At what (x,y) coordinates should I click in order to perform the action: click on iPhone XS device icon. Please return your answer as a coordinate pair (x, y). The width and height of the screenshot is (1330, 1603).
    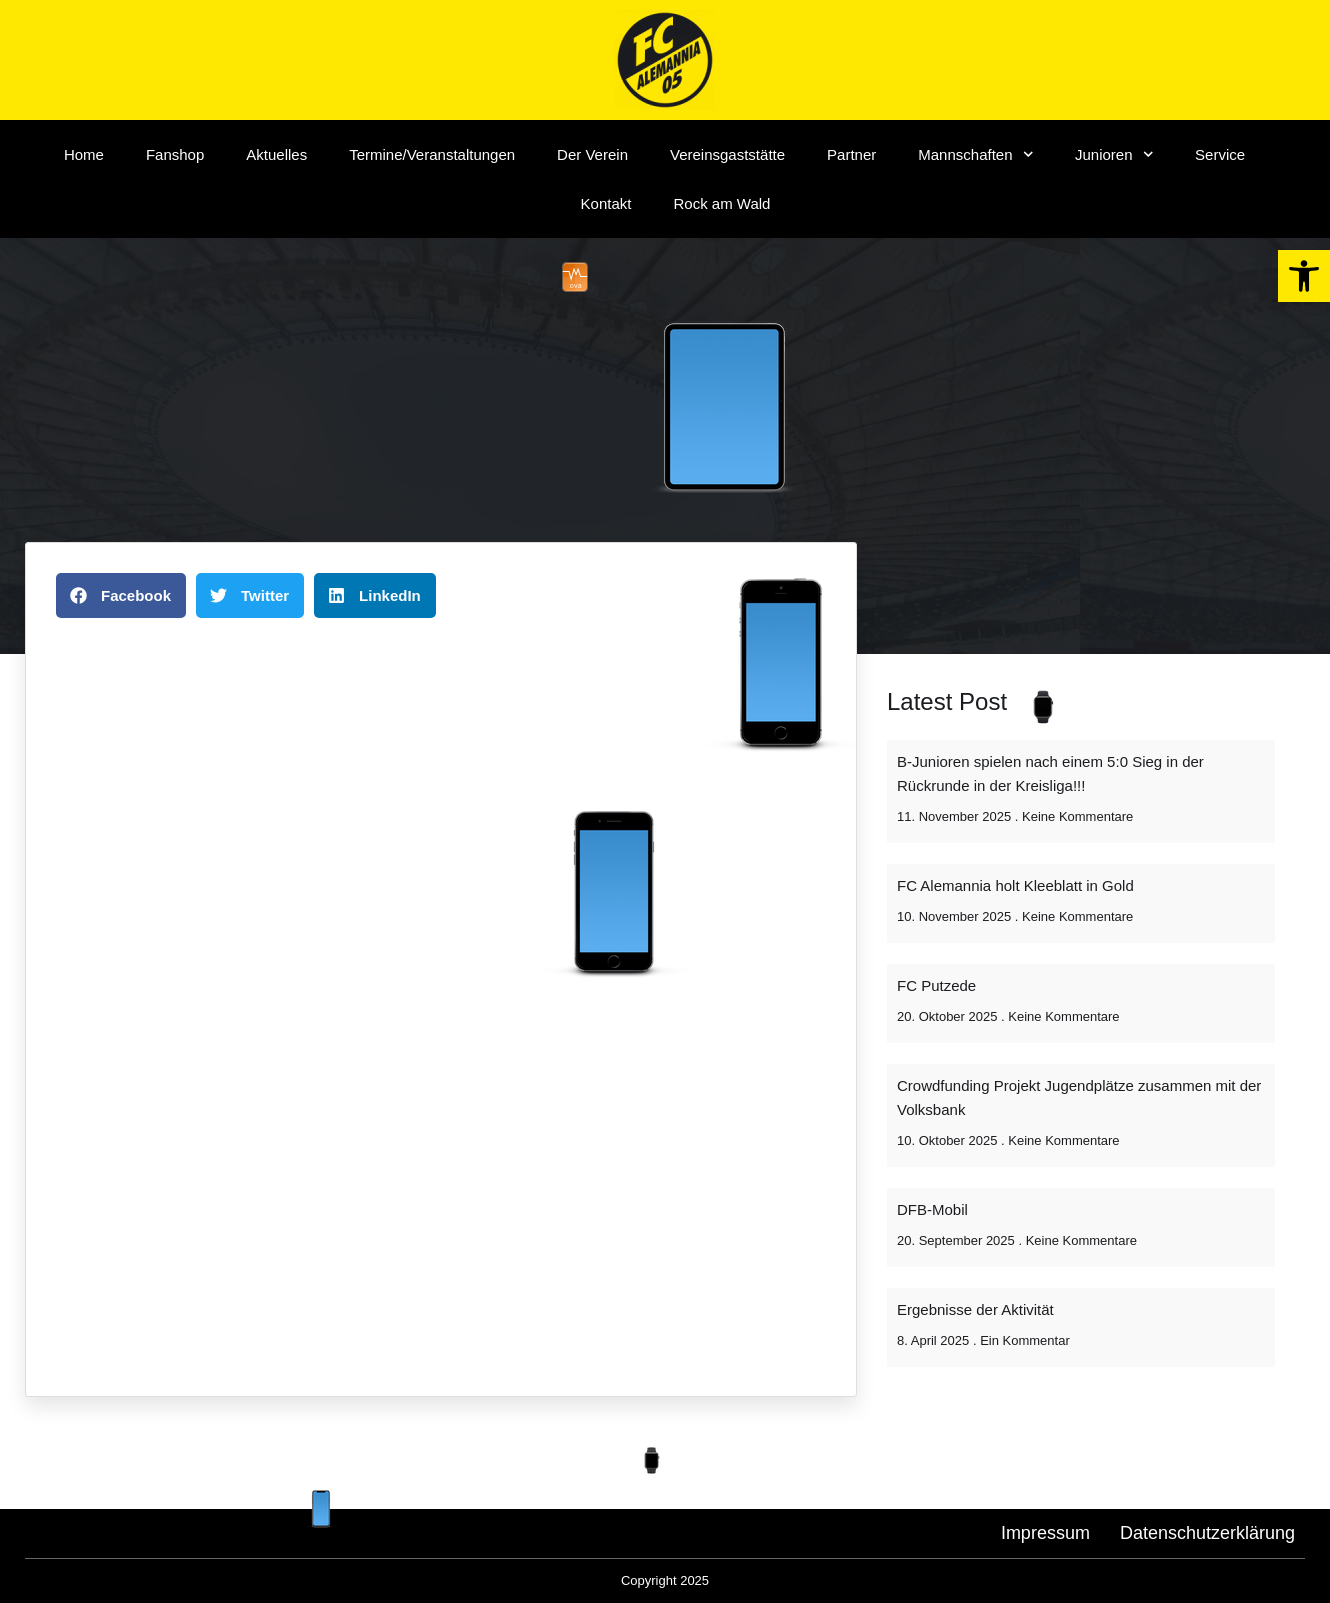
    Looking at the image, I should click on (321, 1509).